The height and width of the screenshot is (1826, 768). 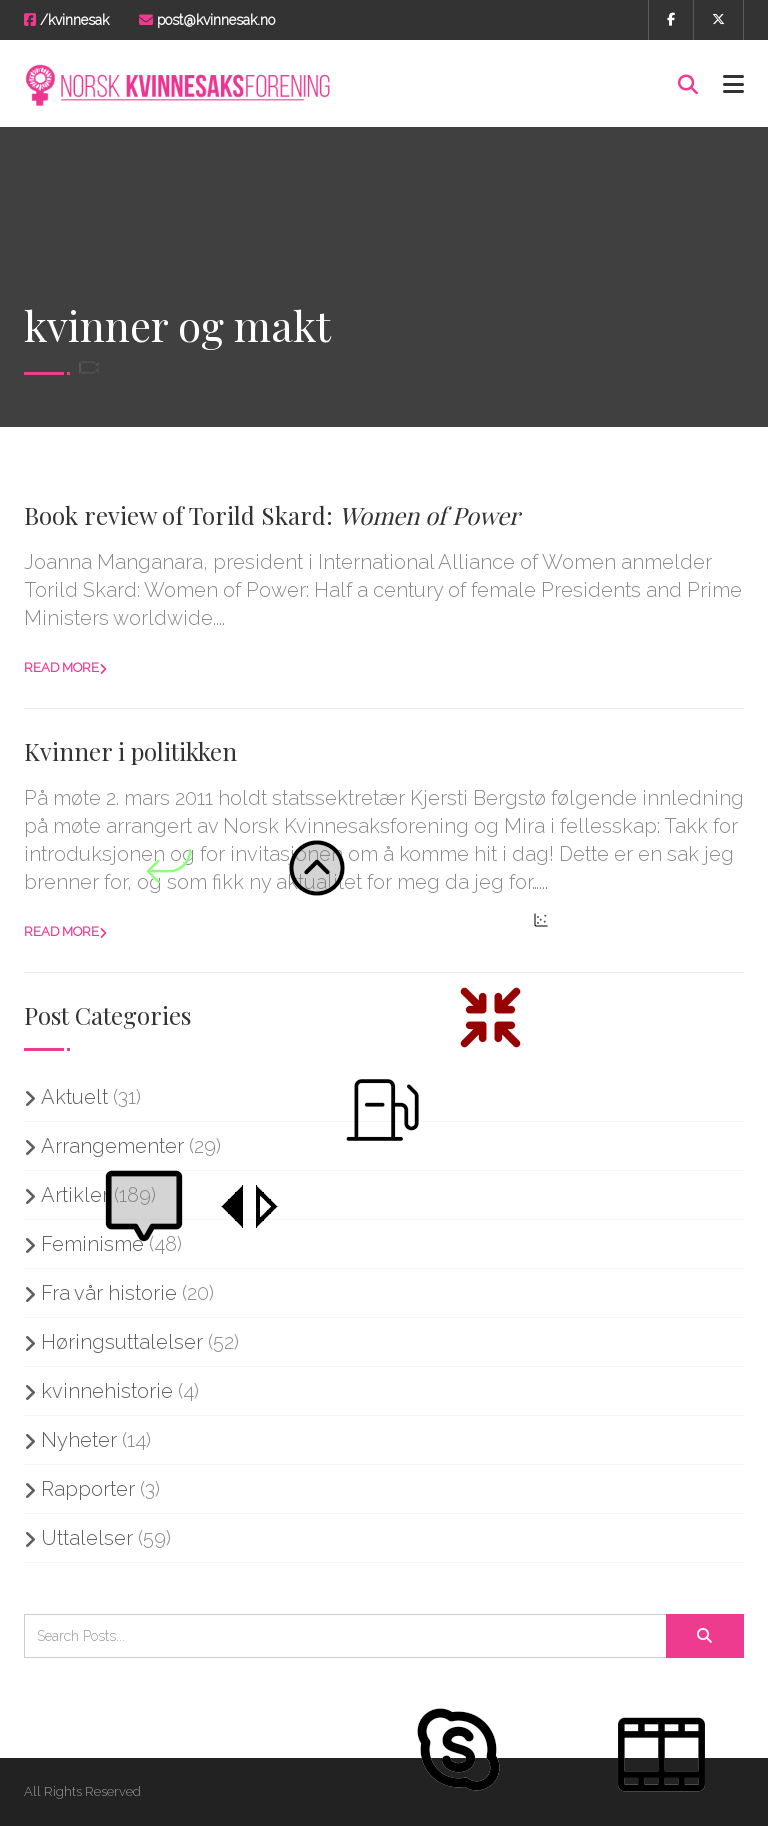 I want to click on start a video call, so click(x=88, y=367).